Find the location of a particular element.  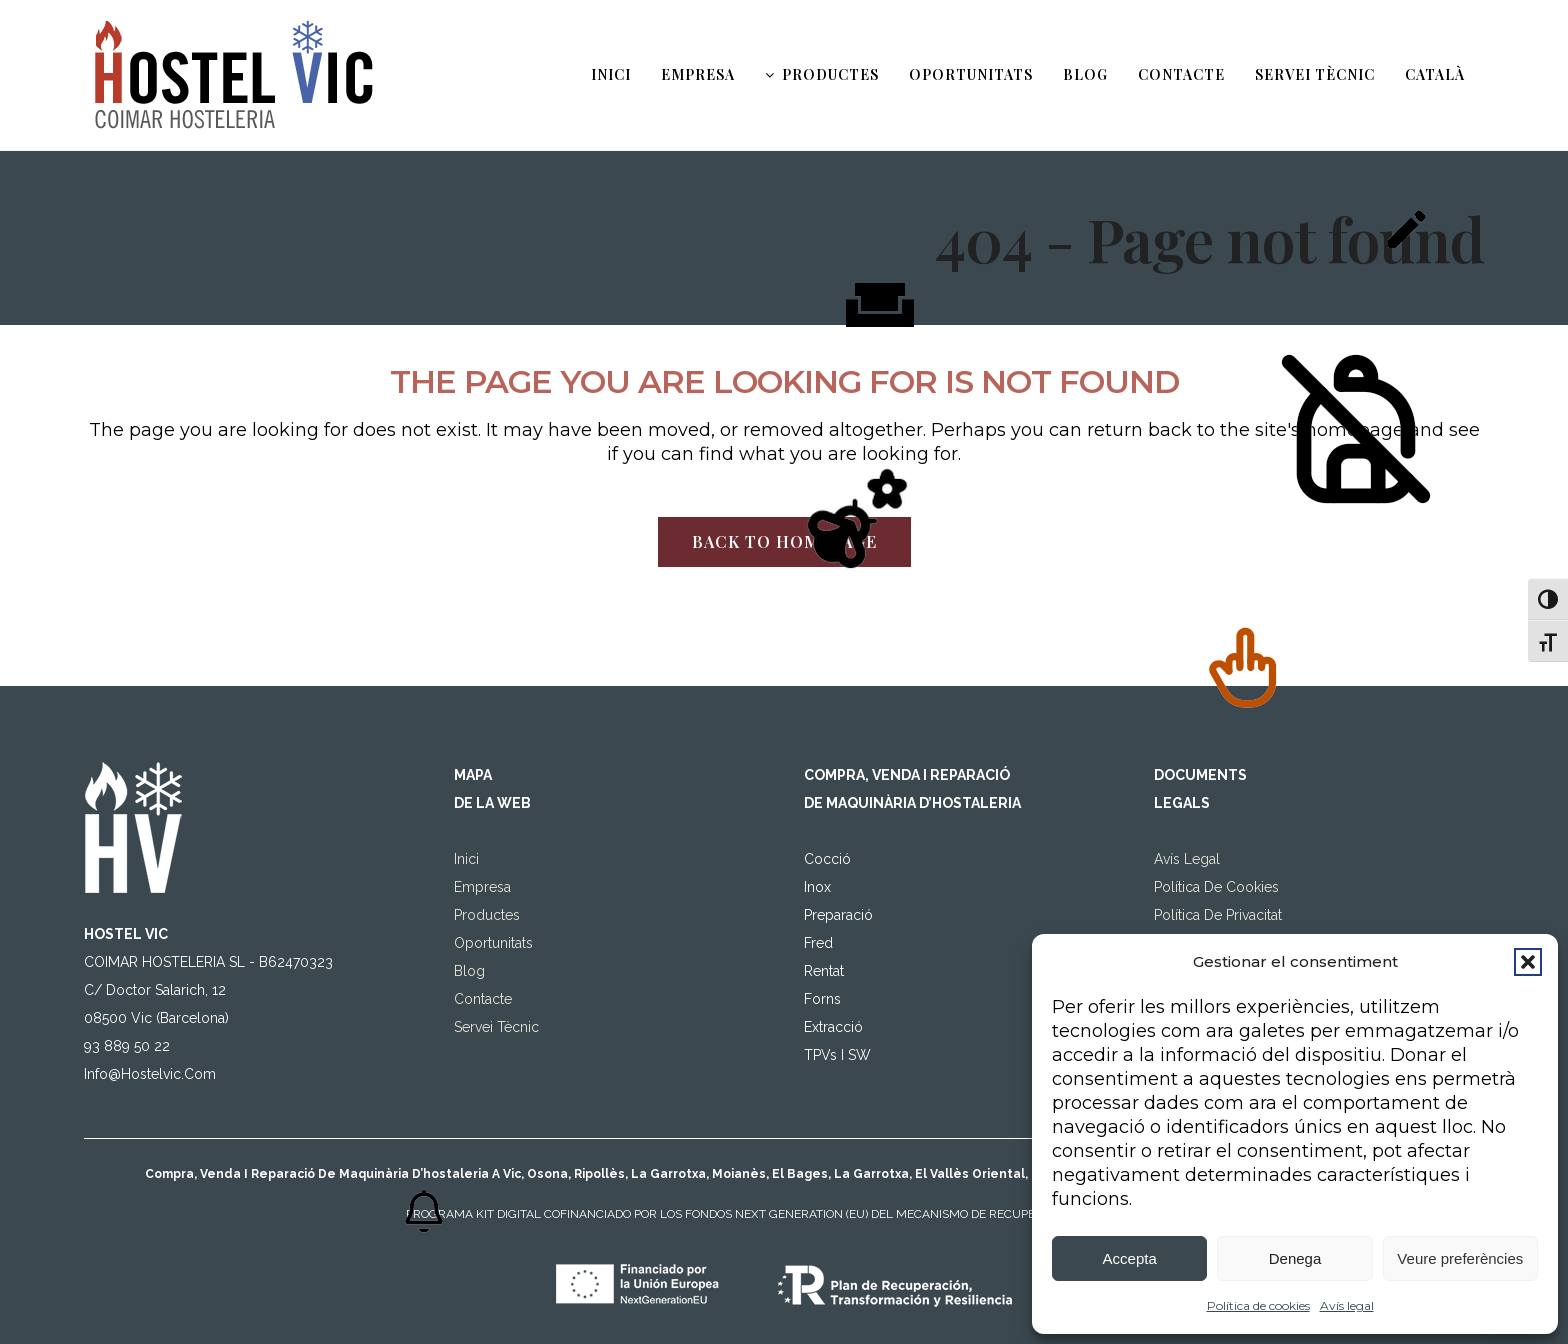

access nature or outdoor-themed emoji is located at coordinates (857, 518).